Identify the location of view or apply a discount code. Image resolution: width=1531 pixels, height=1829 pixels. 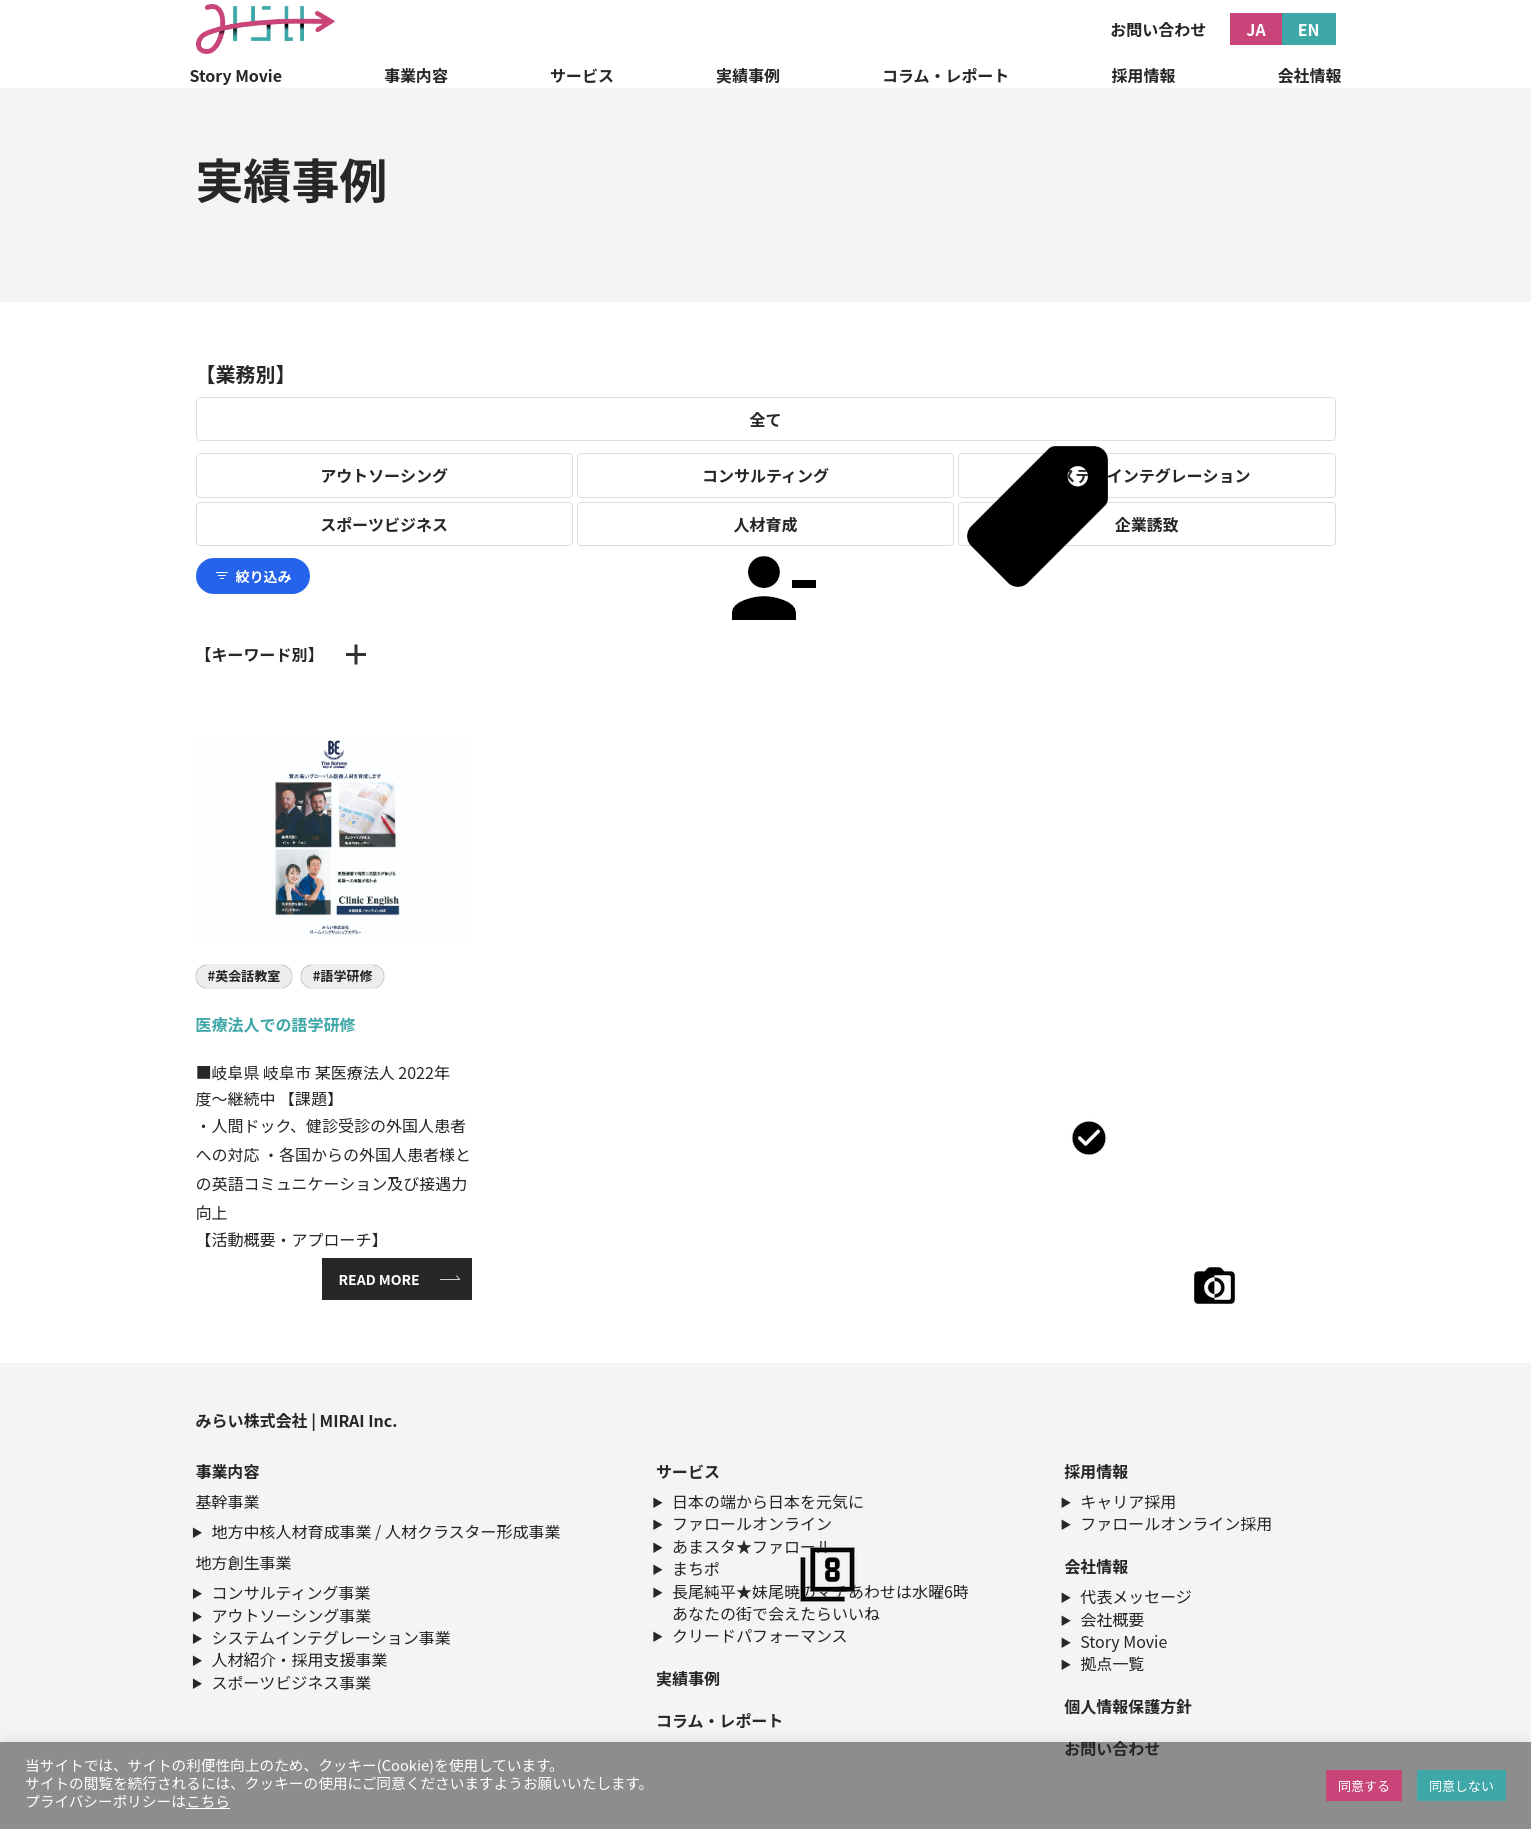
(1037, 516).